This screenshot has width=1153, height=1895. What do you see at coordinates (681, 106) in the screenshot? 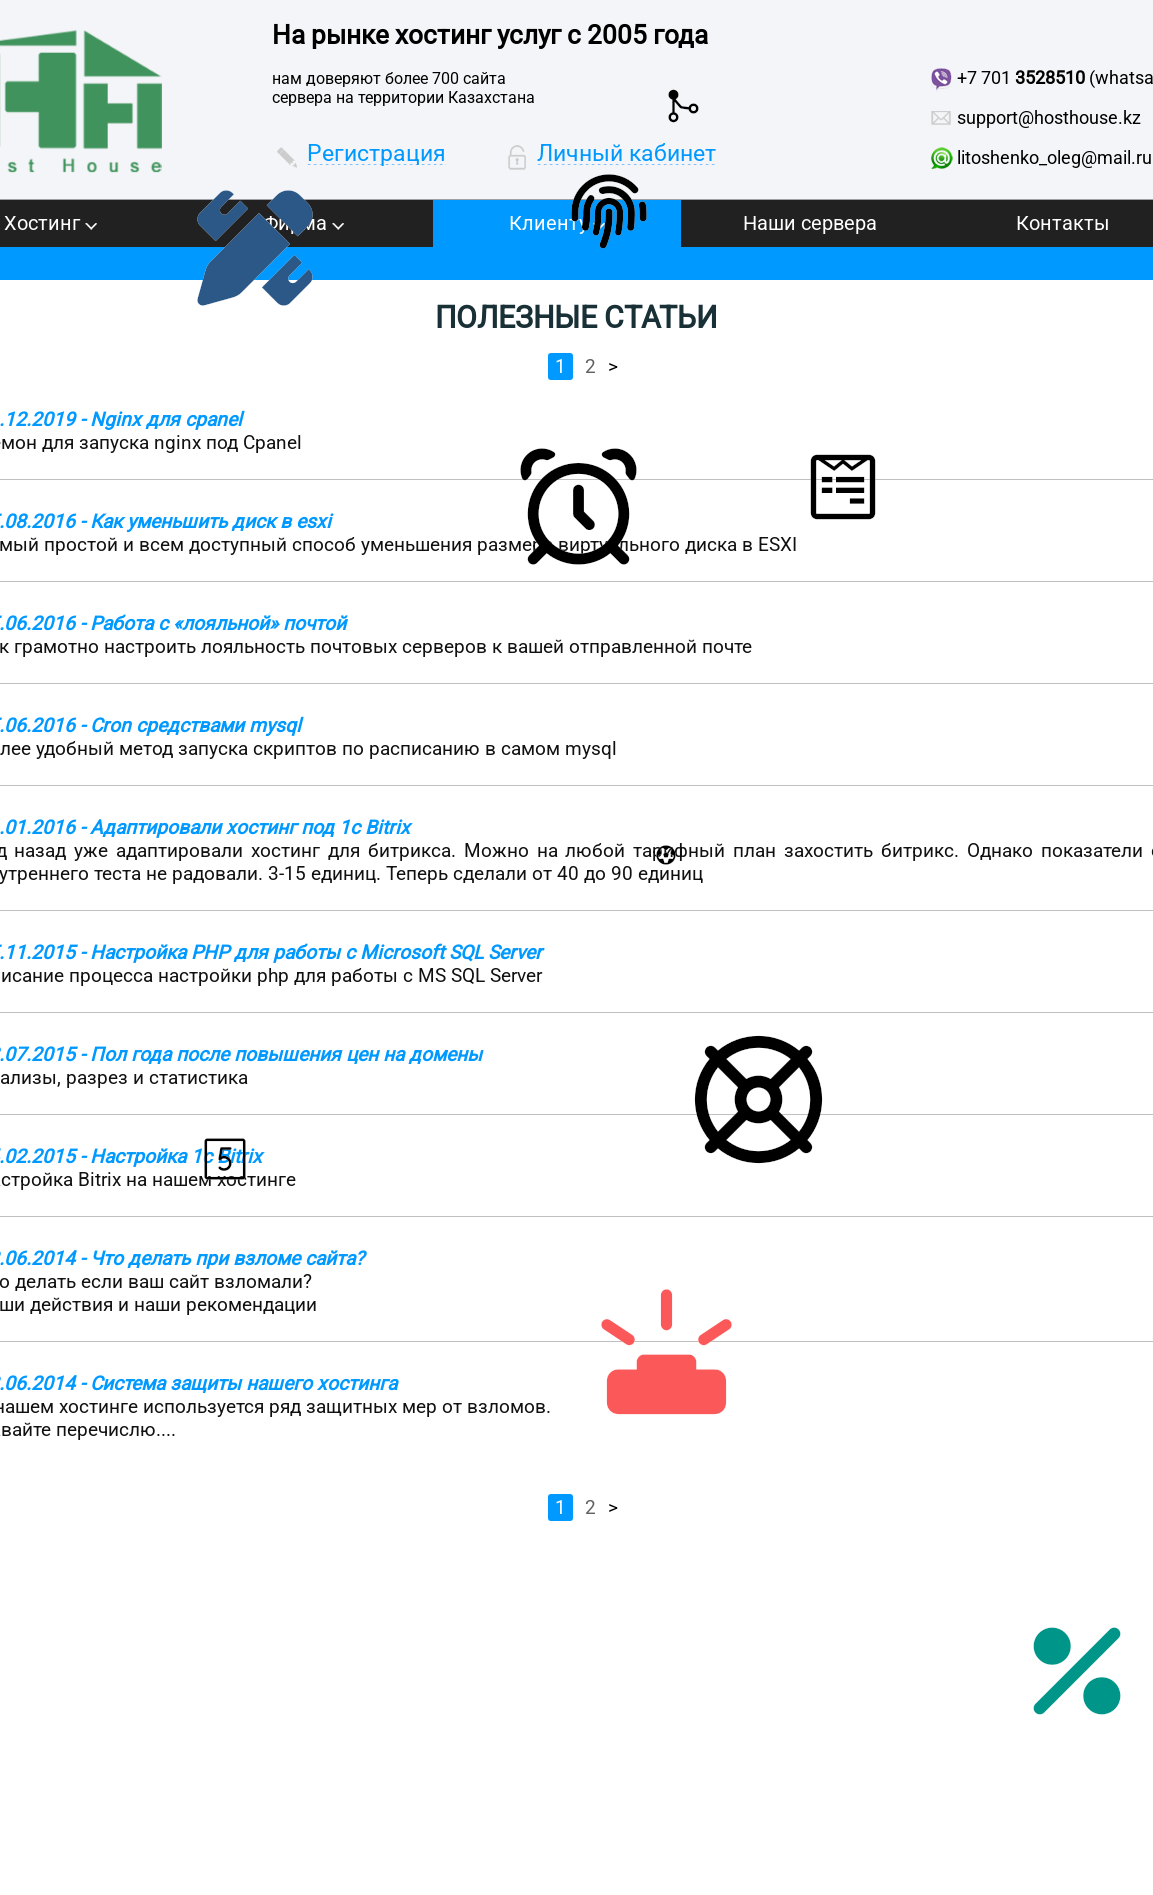
I see `merge branches in version control` at bounding box center [681, 106].